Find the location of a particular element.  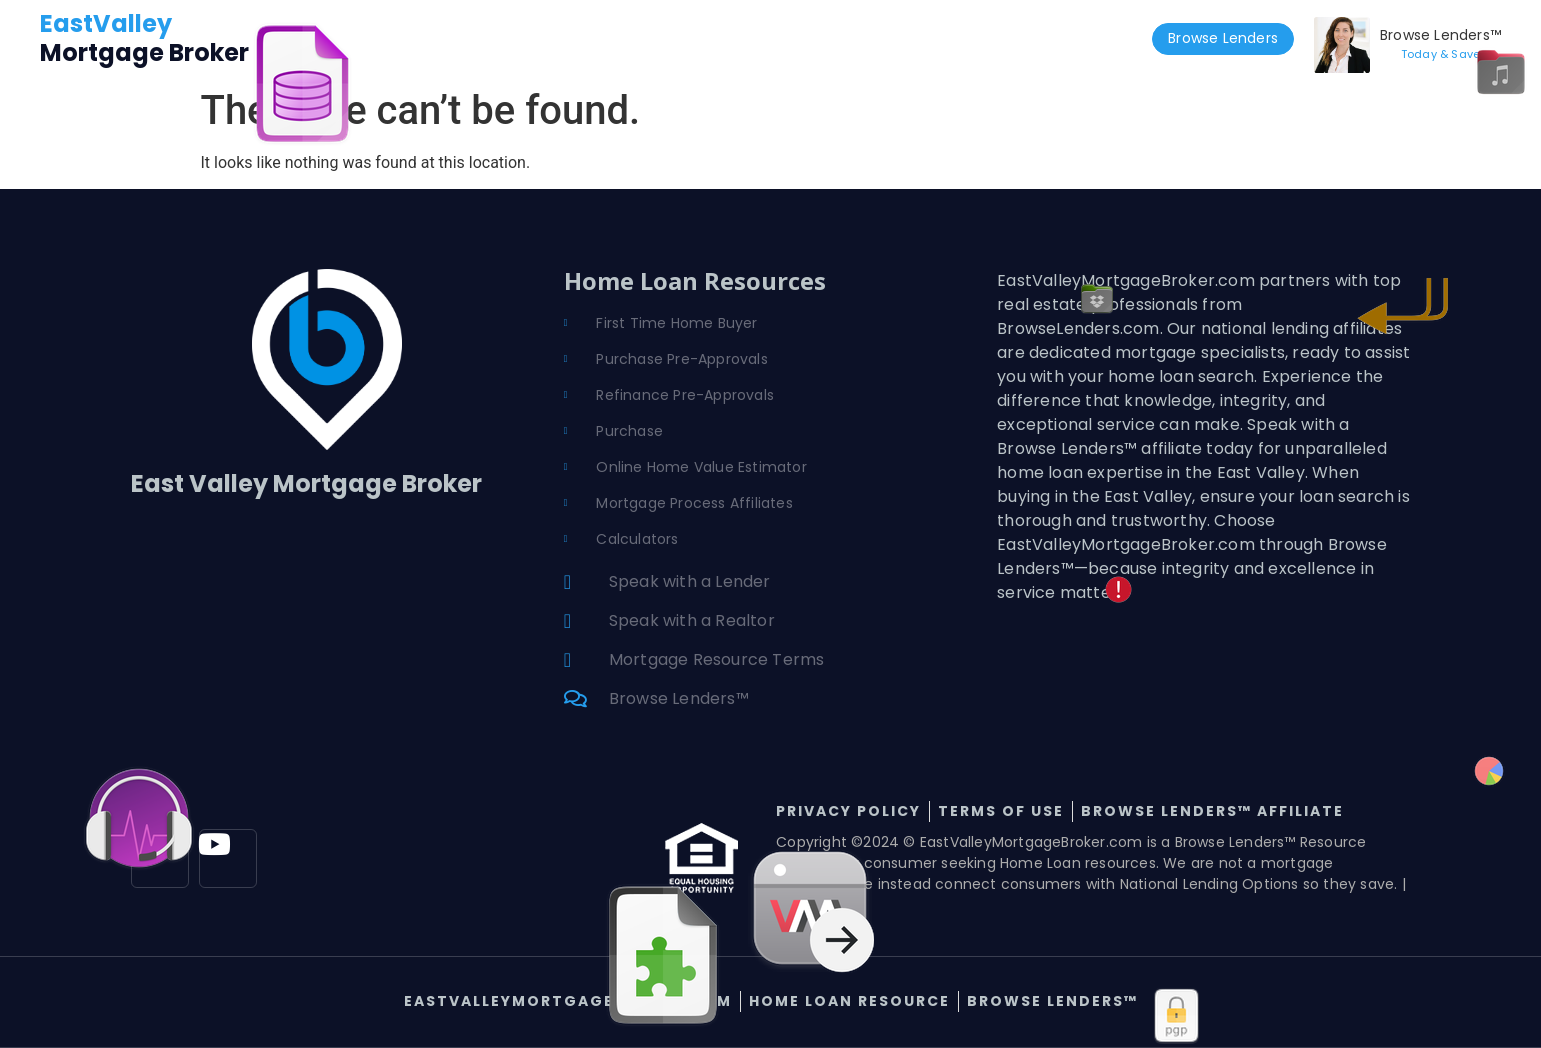

libreoffice base database template file is located at coordinates (302, 83).